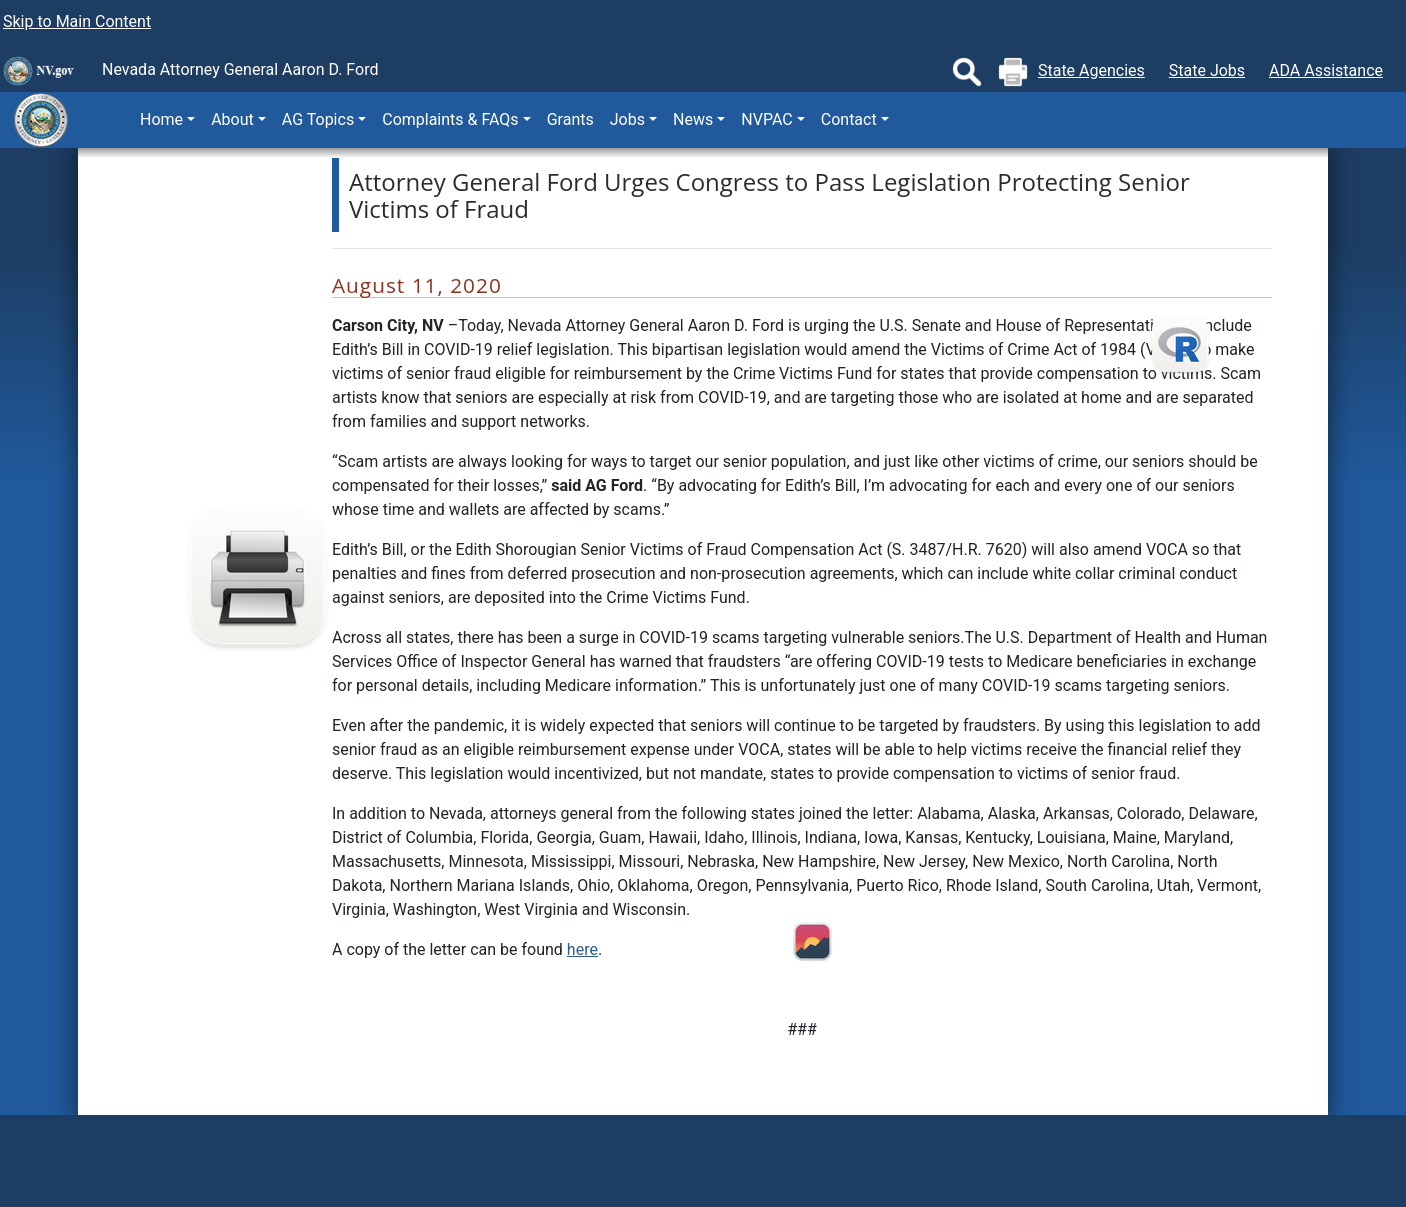  I want to click on open koko photo gallery app, so click(812, 941).